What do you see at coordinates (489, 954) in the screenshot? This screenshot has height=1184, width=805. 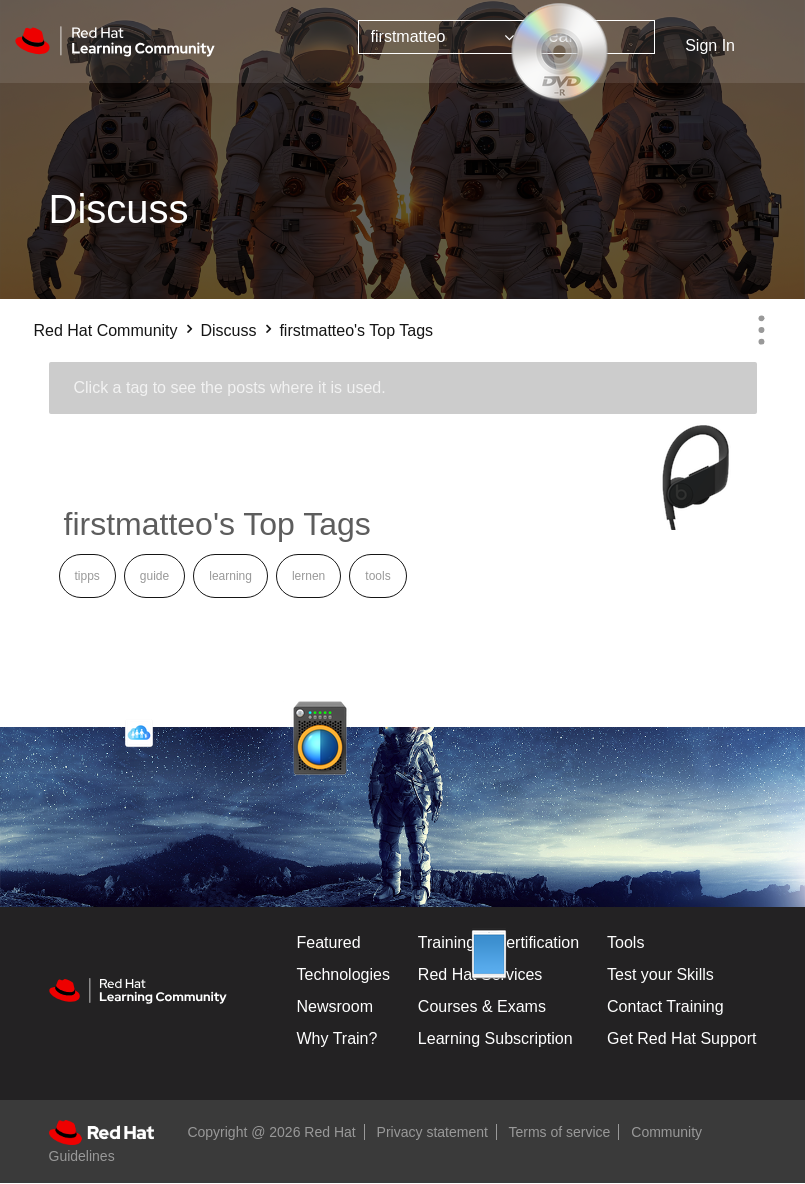 I see `indicates a connected iPad Air device` at bounding box center [489, 954].